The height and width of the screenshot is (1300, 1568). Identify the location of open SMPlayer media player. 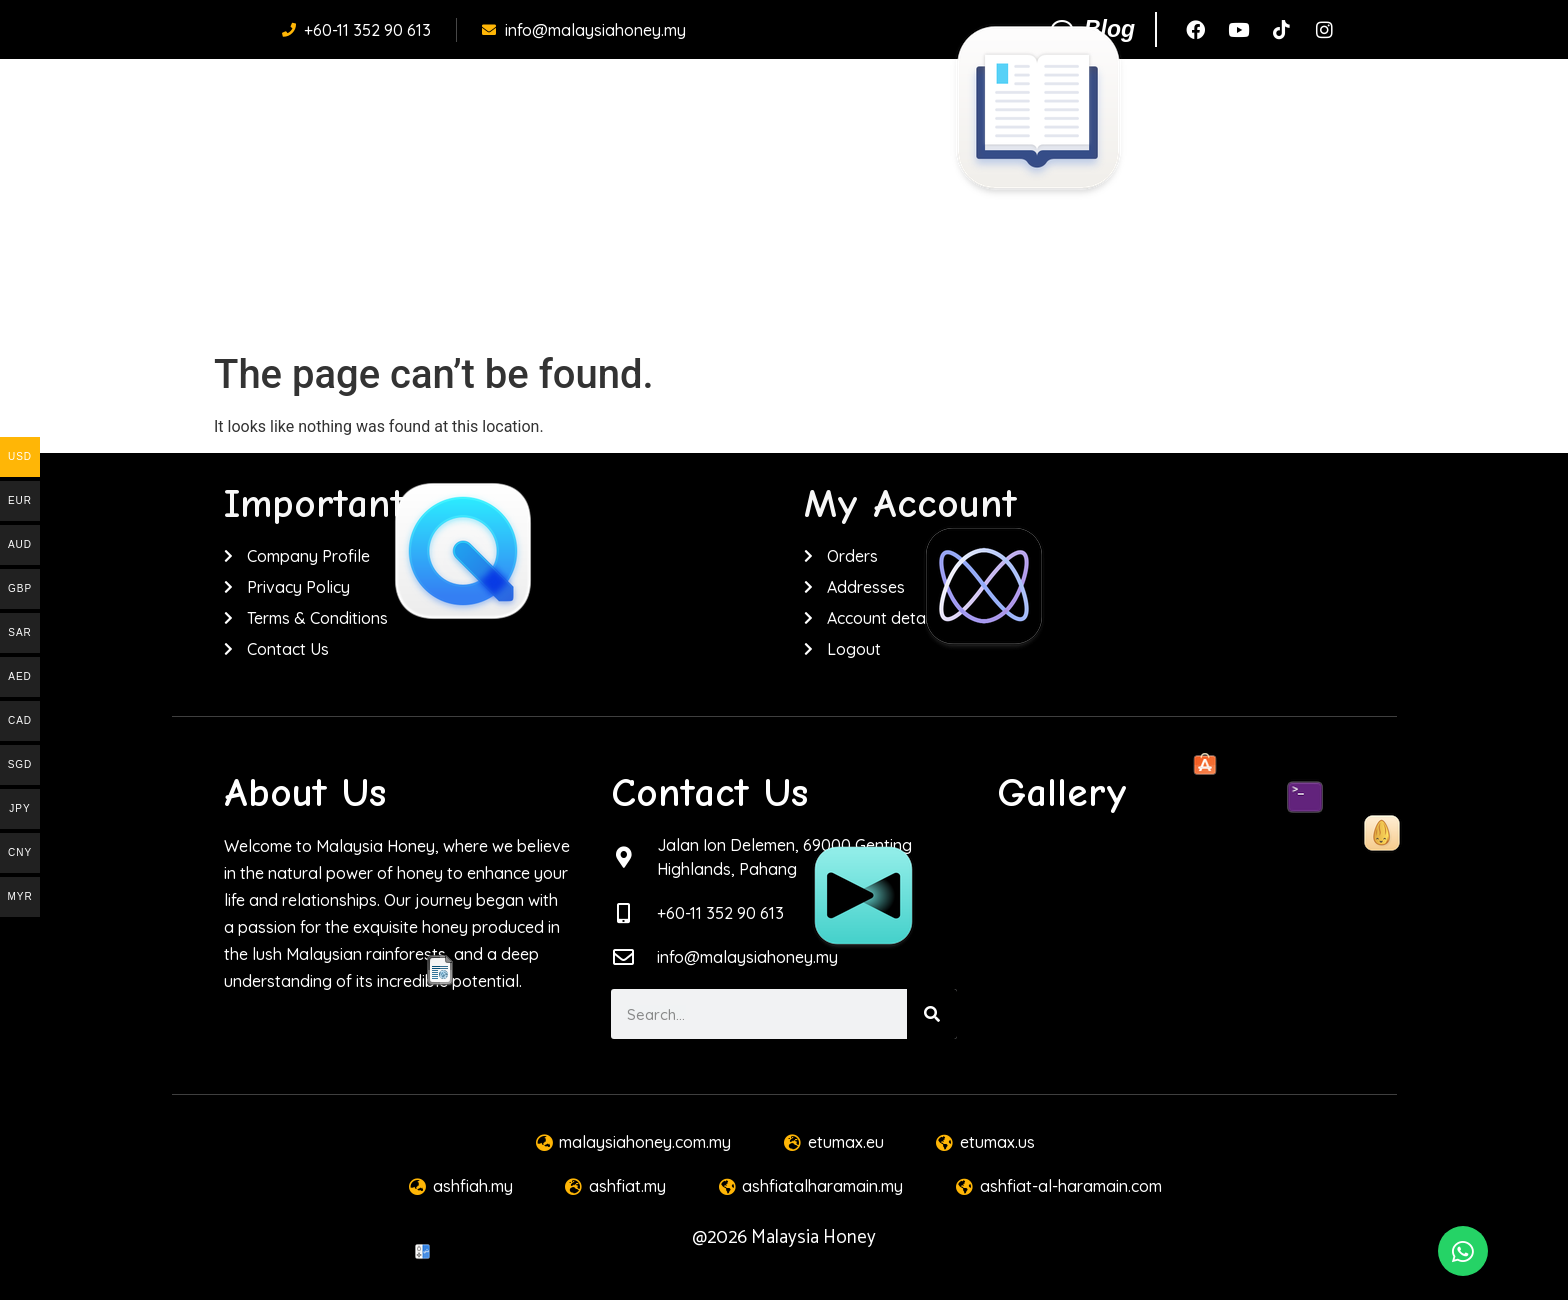
(463, 551).